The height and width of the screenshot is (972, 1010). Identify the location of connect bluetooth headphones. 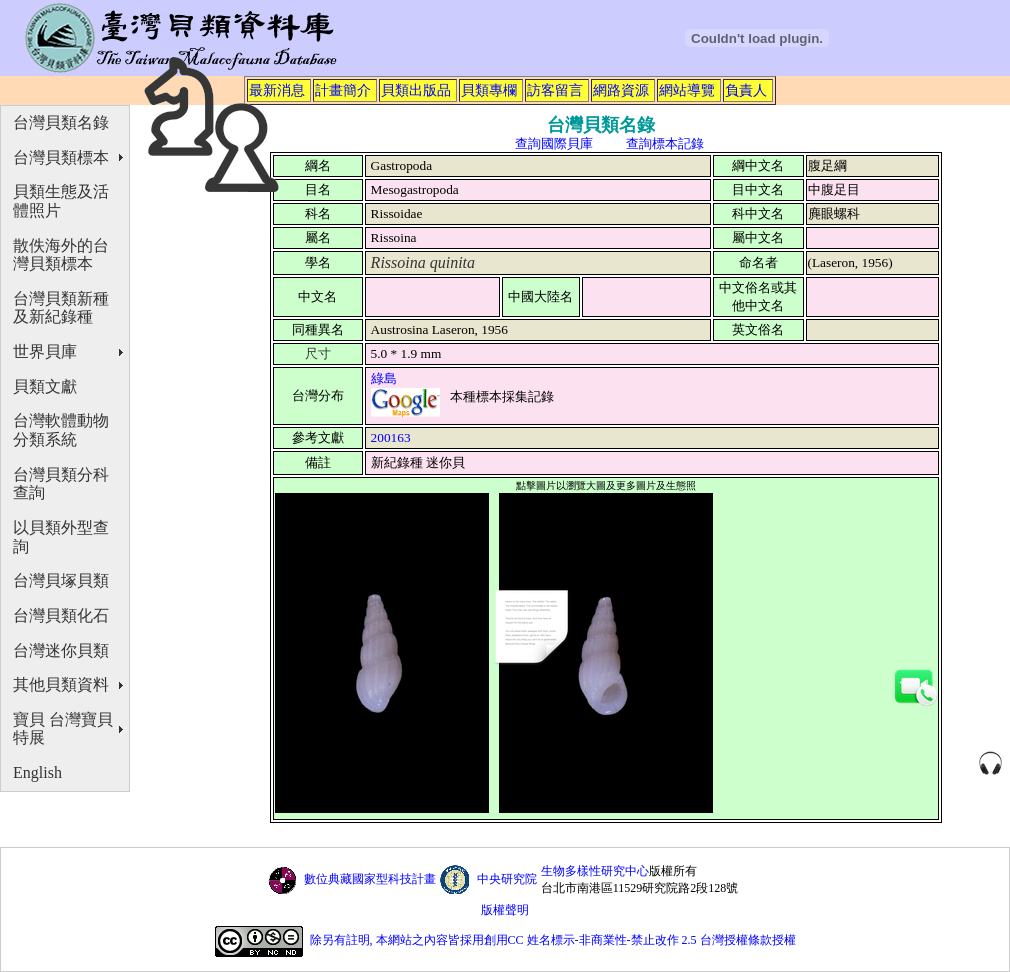
(990, 763).